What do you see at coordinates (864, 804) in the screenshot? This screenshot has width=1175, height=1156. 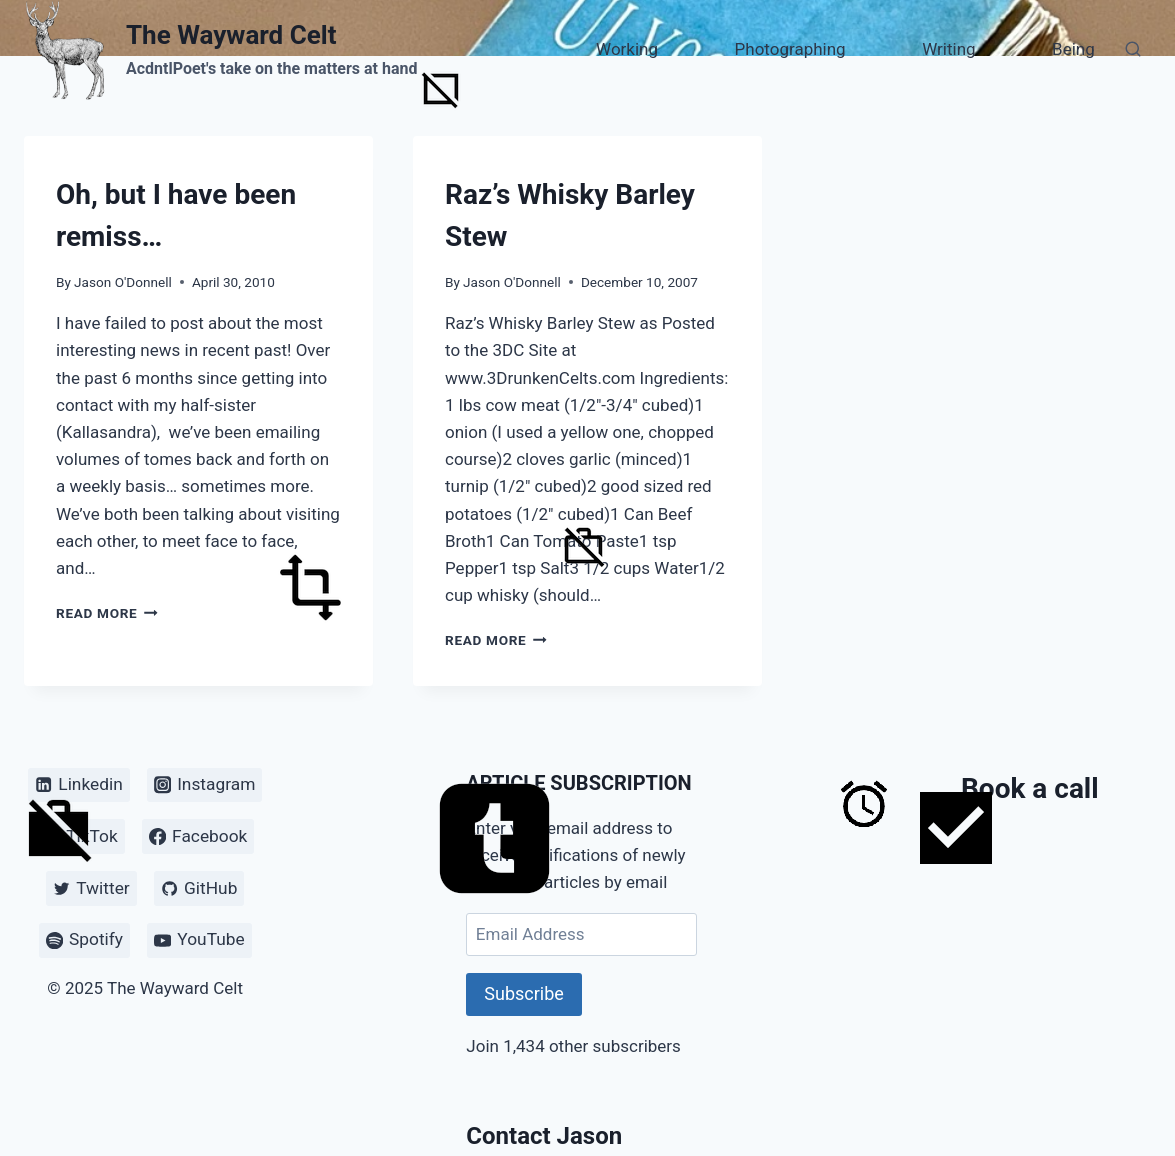 I see `set or manage alarms` at bounding box center [864, 804].